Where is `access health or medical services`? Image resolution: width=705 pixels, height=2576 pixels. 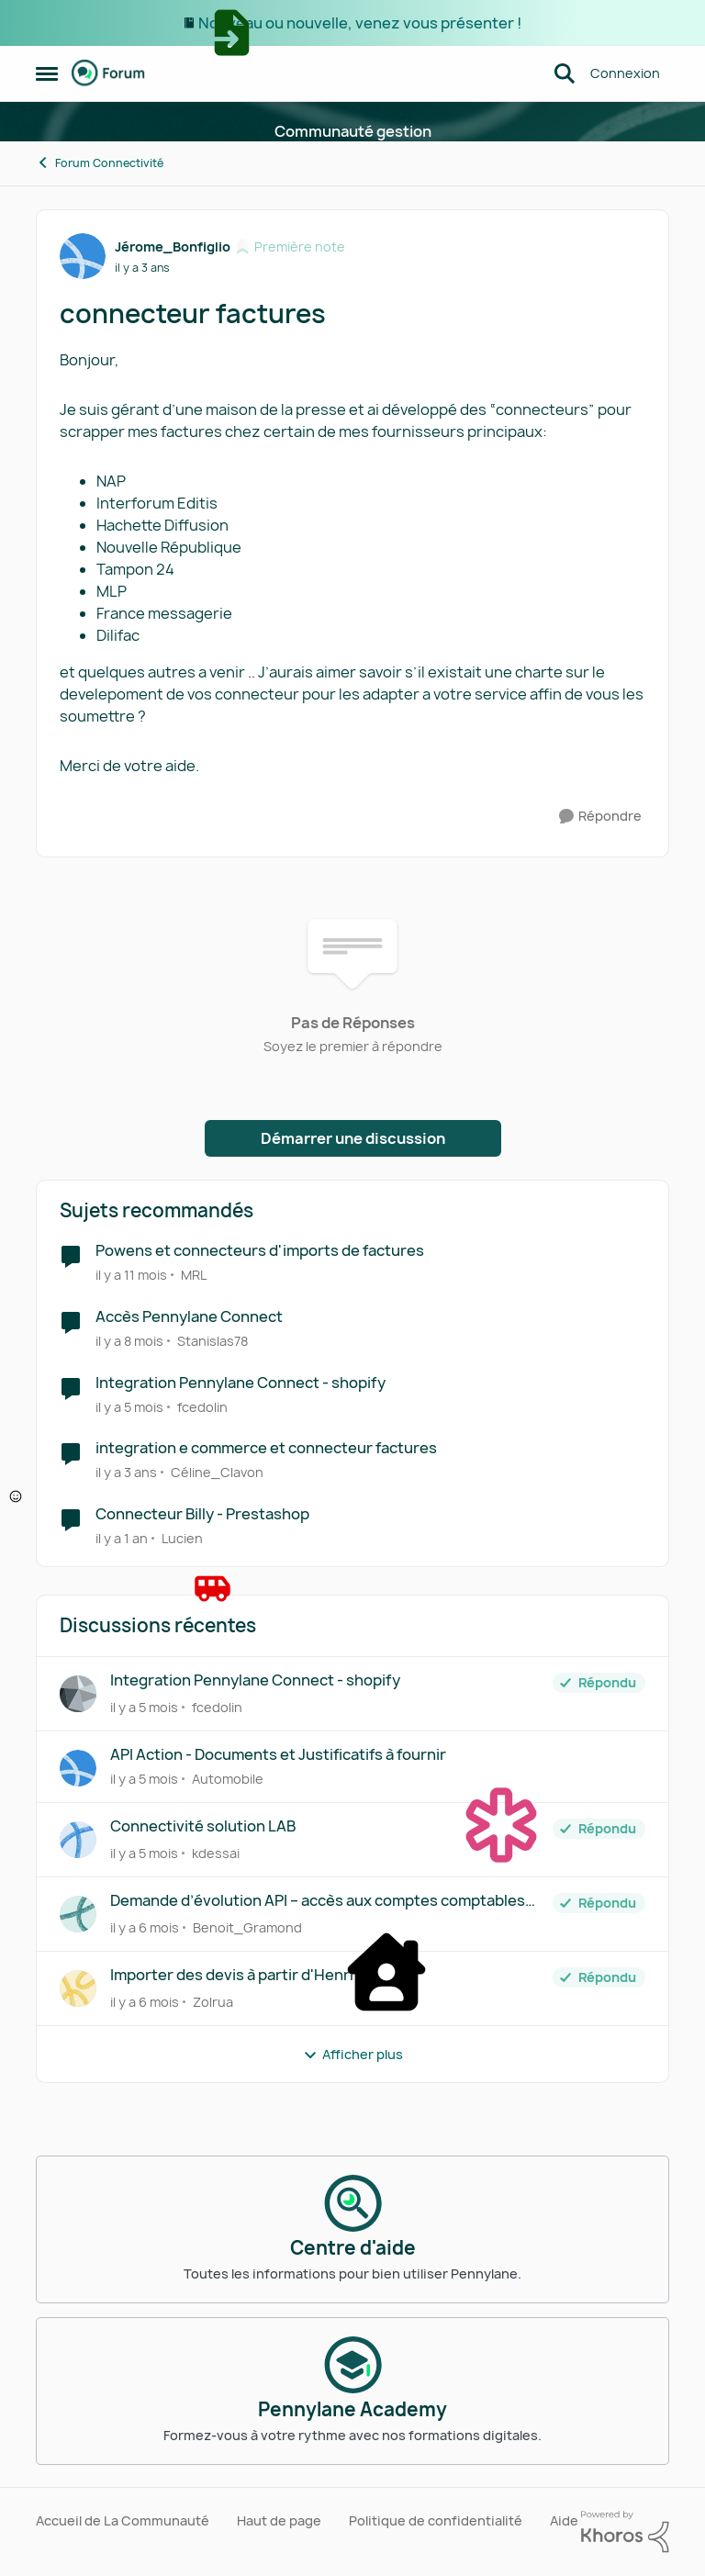 access health or medical services is located at coordinates (501, 1825).